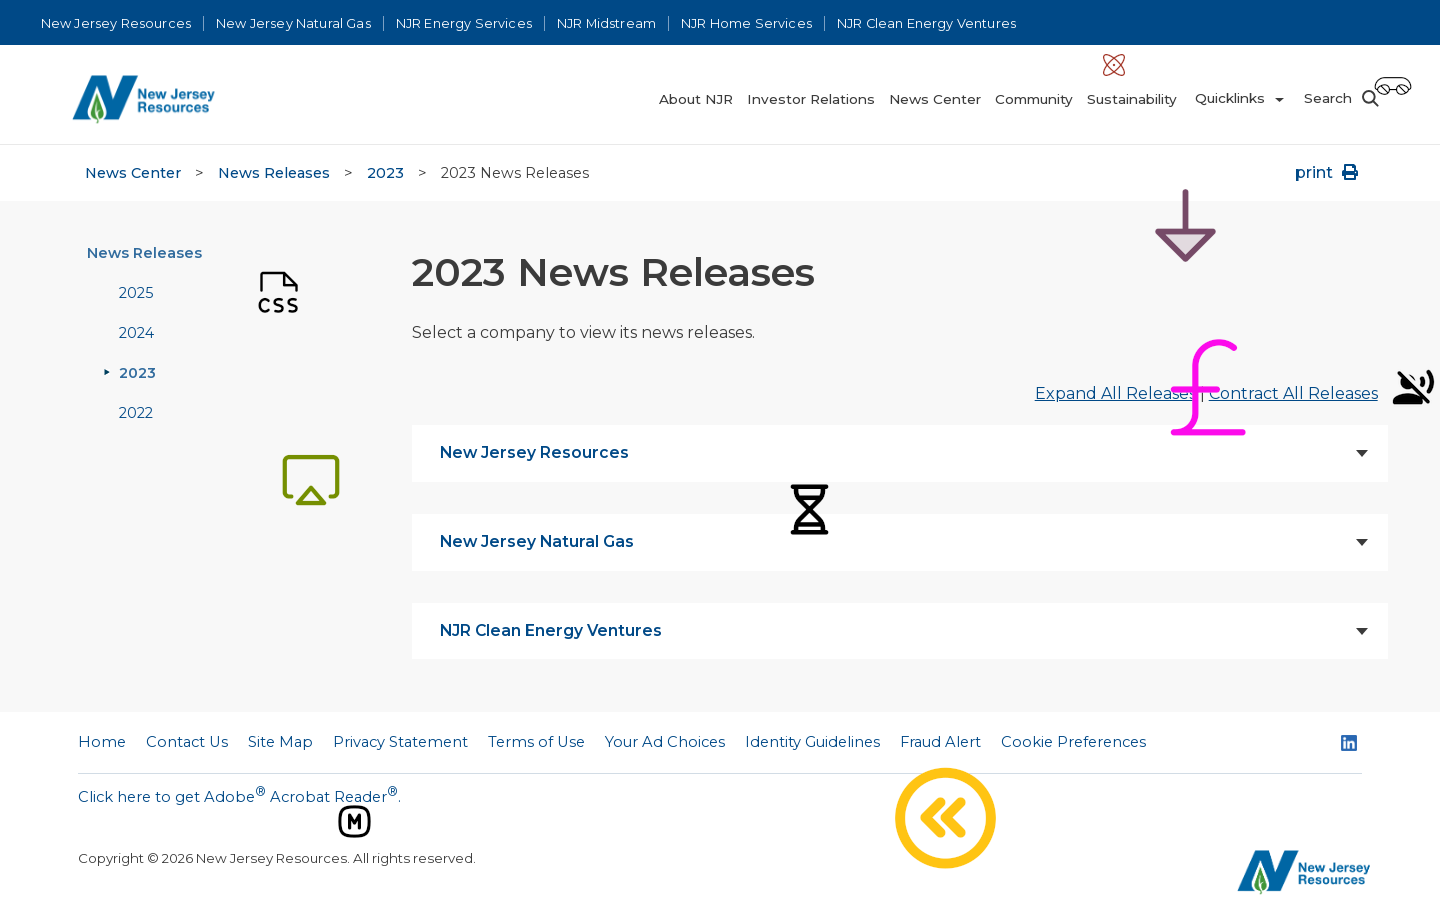 This screenshot has height=919, width=1440. Describe the element at coordinates (279, 294) in the screenshot. I see `view or open a CSS stylesheet file` at that location.